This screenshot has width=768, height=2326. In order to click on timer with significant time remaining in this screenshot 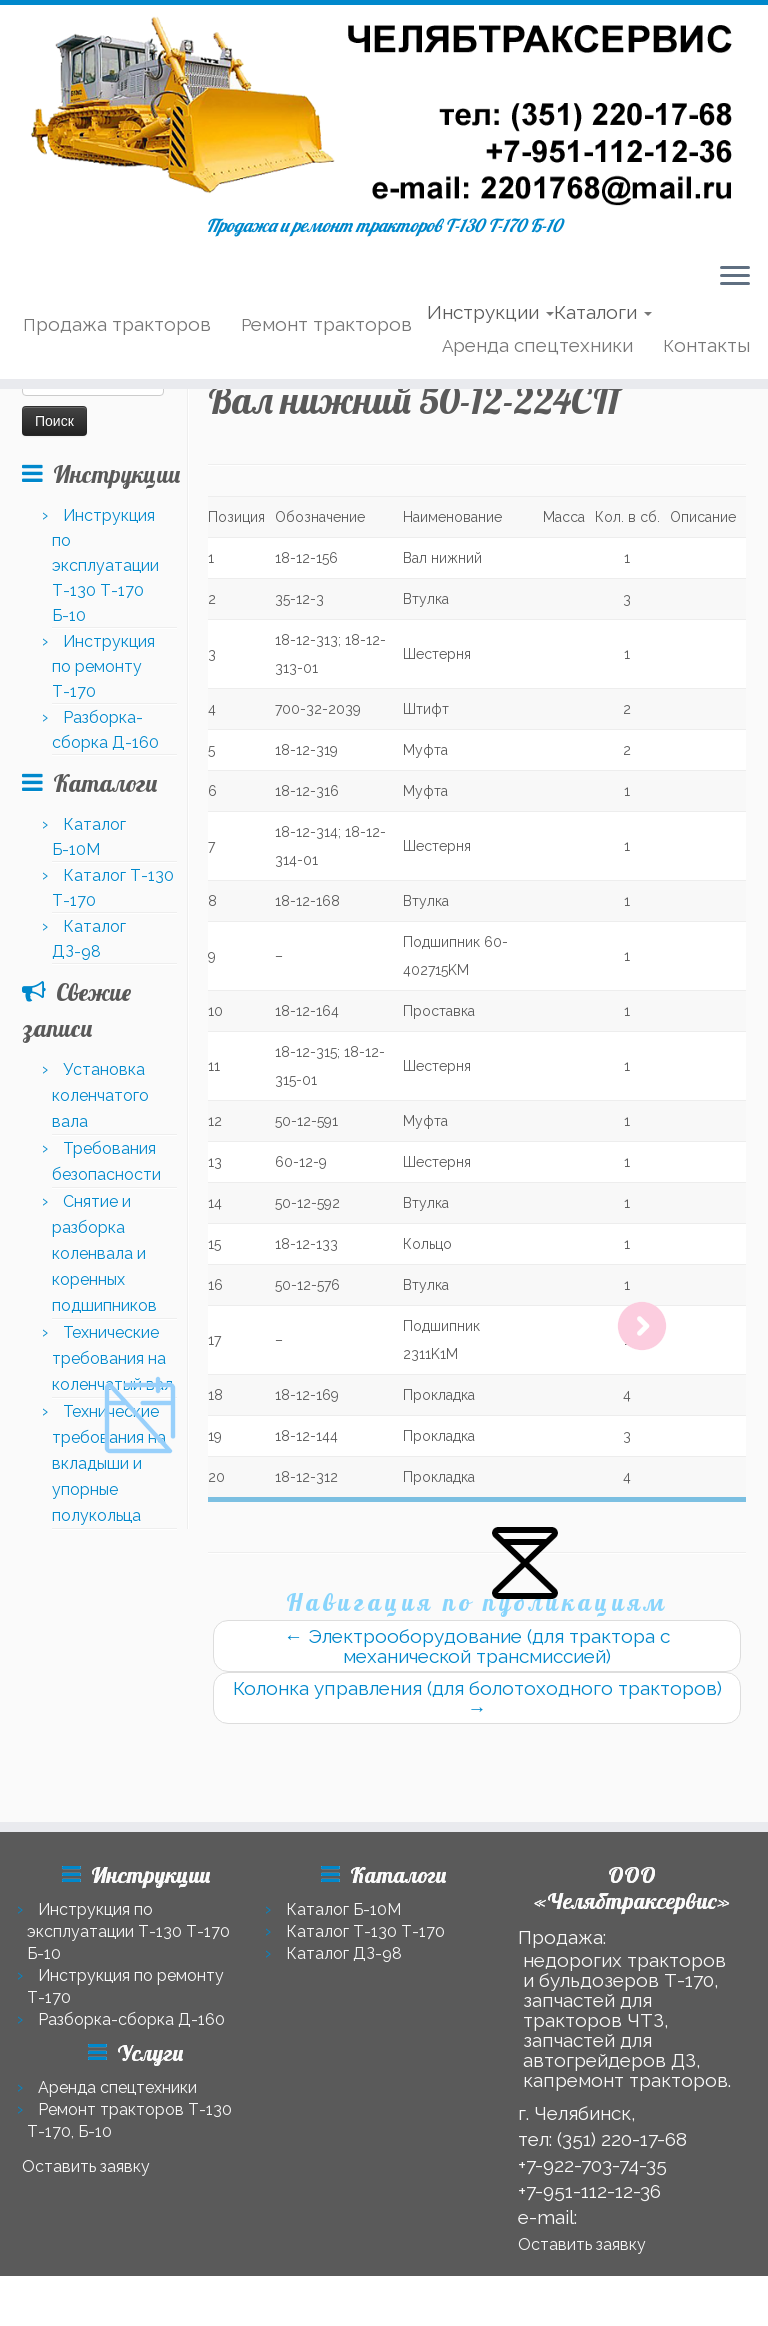, I will do `click(525, 1563)`.